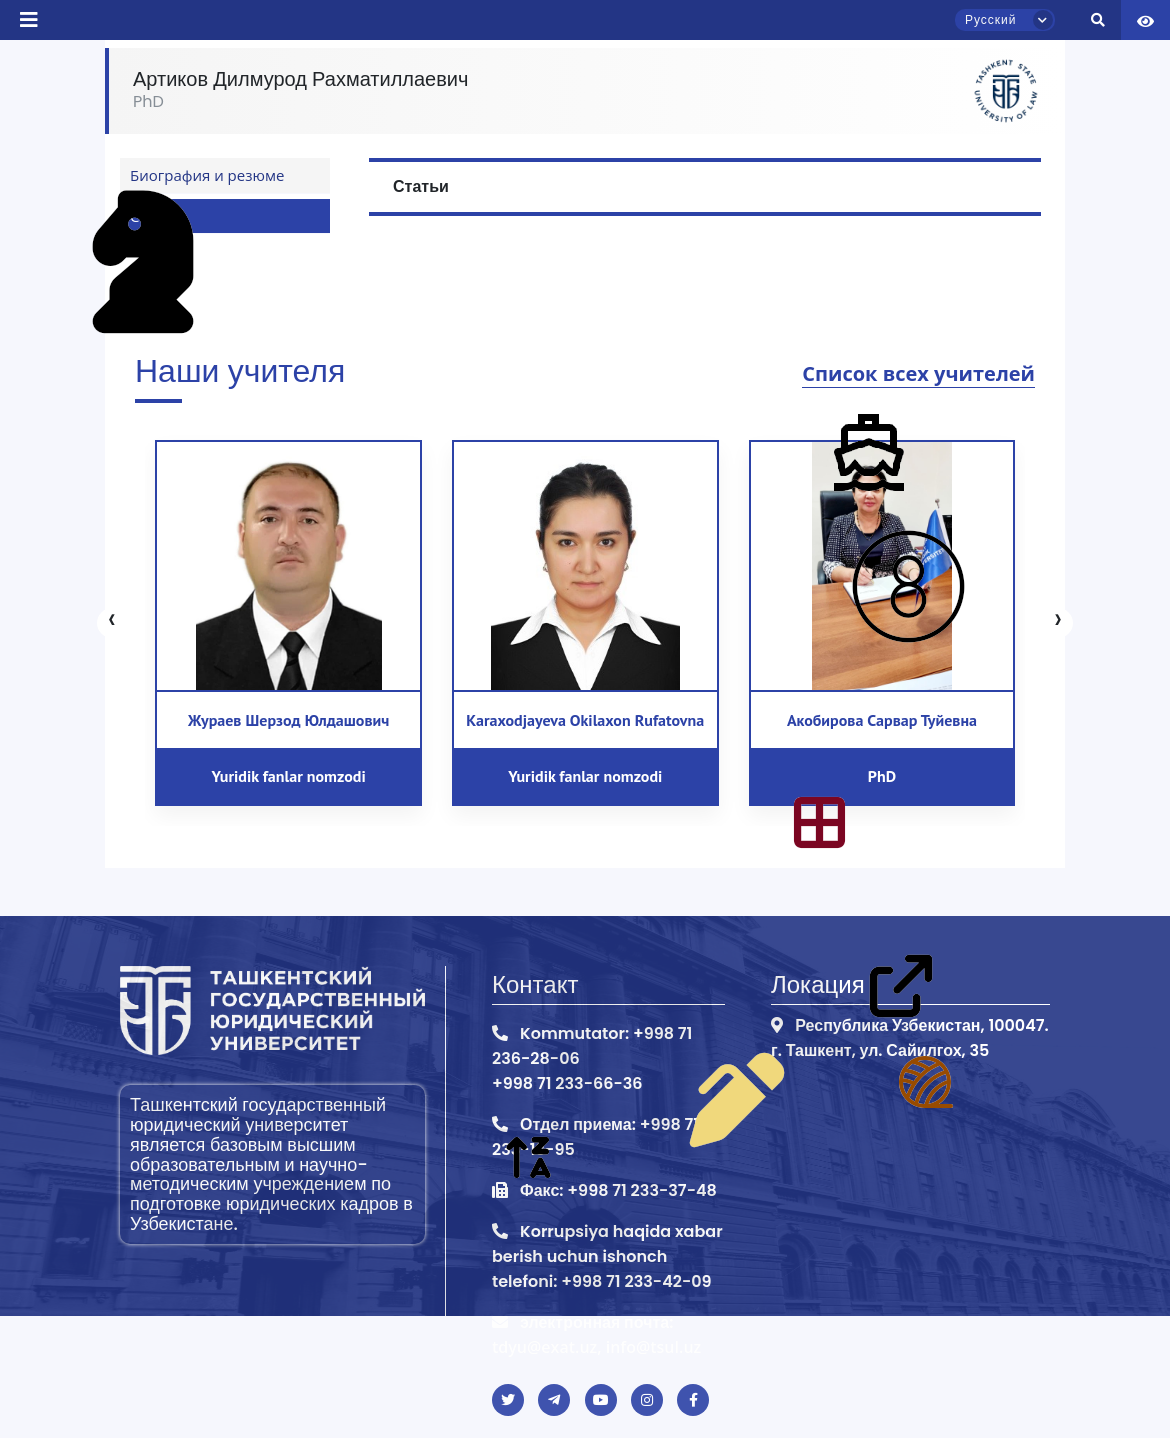 Image resolution: width=1170 pixels, height=1438 pixels. What do you see at coordinates (901, 986) in the screenshot?
I see `open link in a new tab or window` at bounding box center [901, 986].